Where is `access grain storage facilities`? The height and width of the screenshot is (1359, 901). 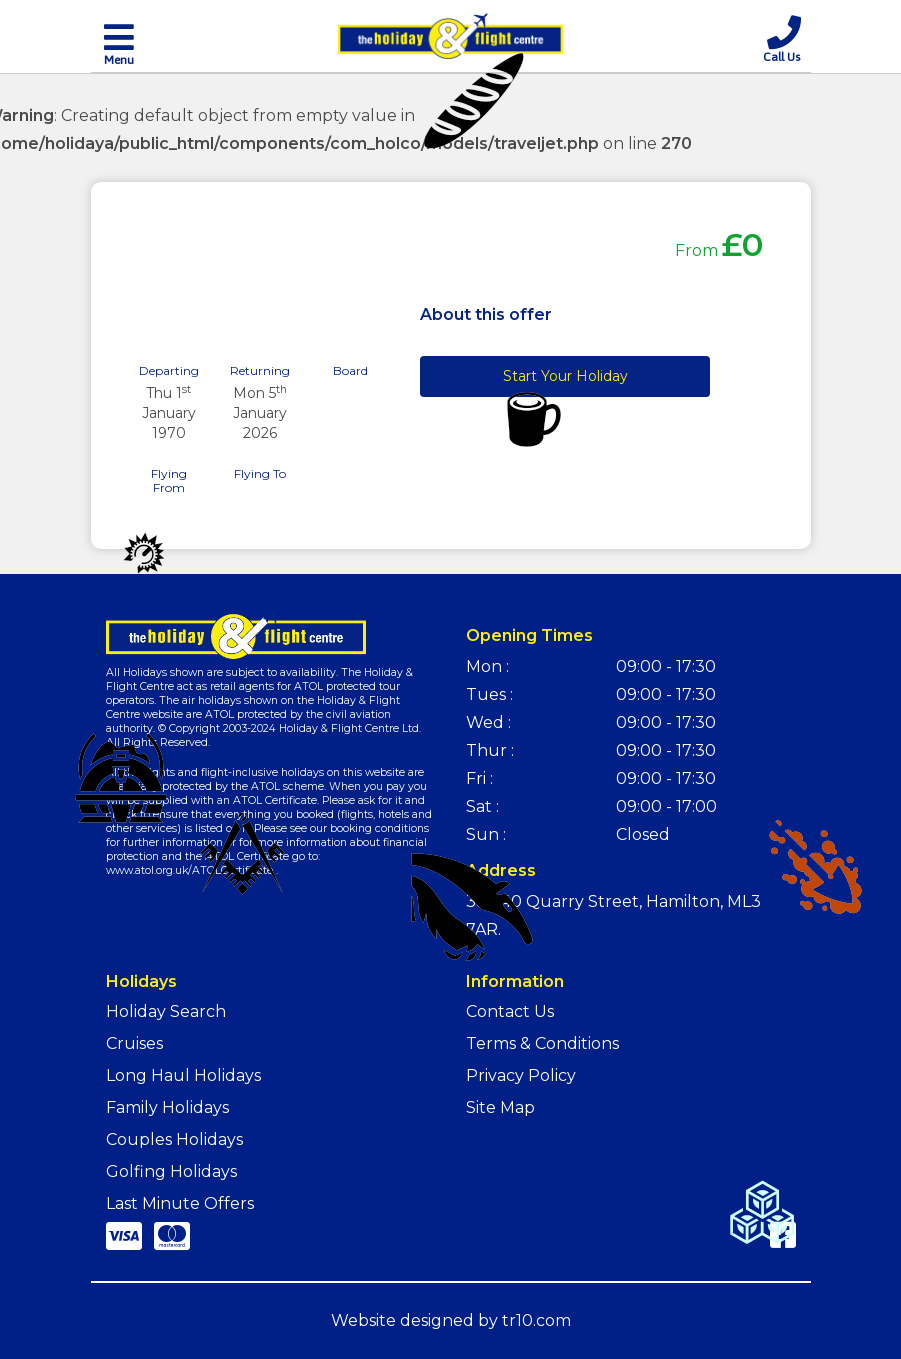
access grain storage facilities is located at coordinates (121, 778).